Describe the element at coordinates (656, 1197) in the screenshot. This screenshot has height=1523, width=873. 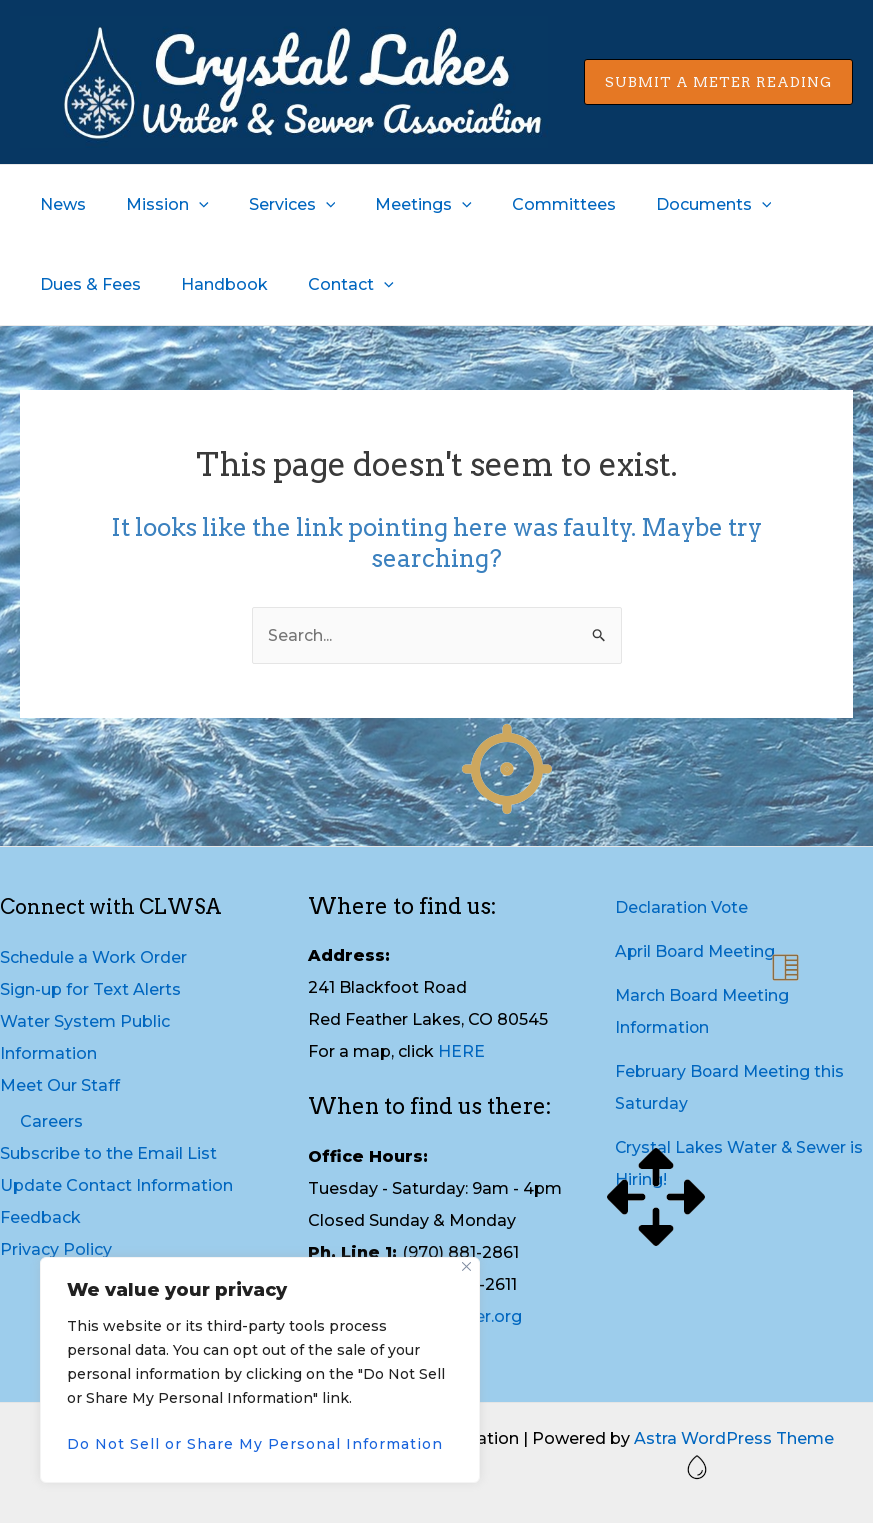
I see `expand content to fullscreen` at that location.